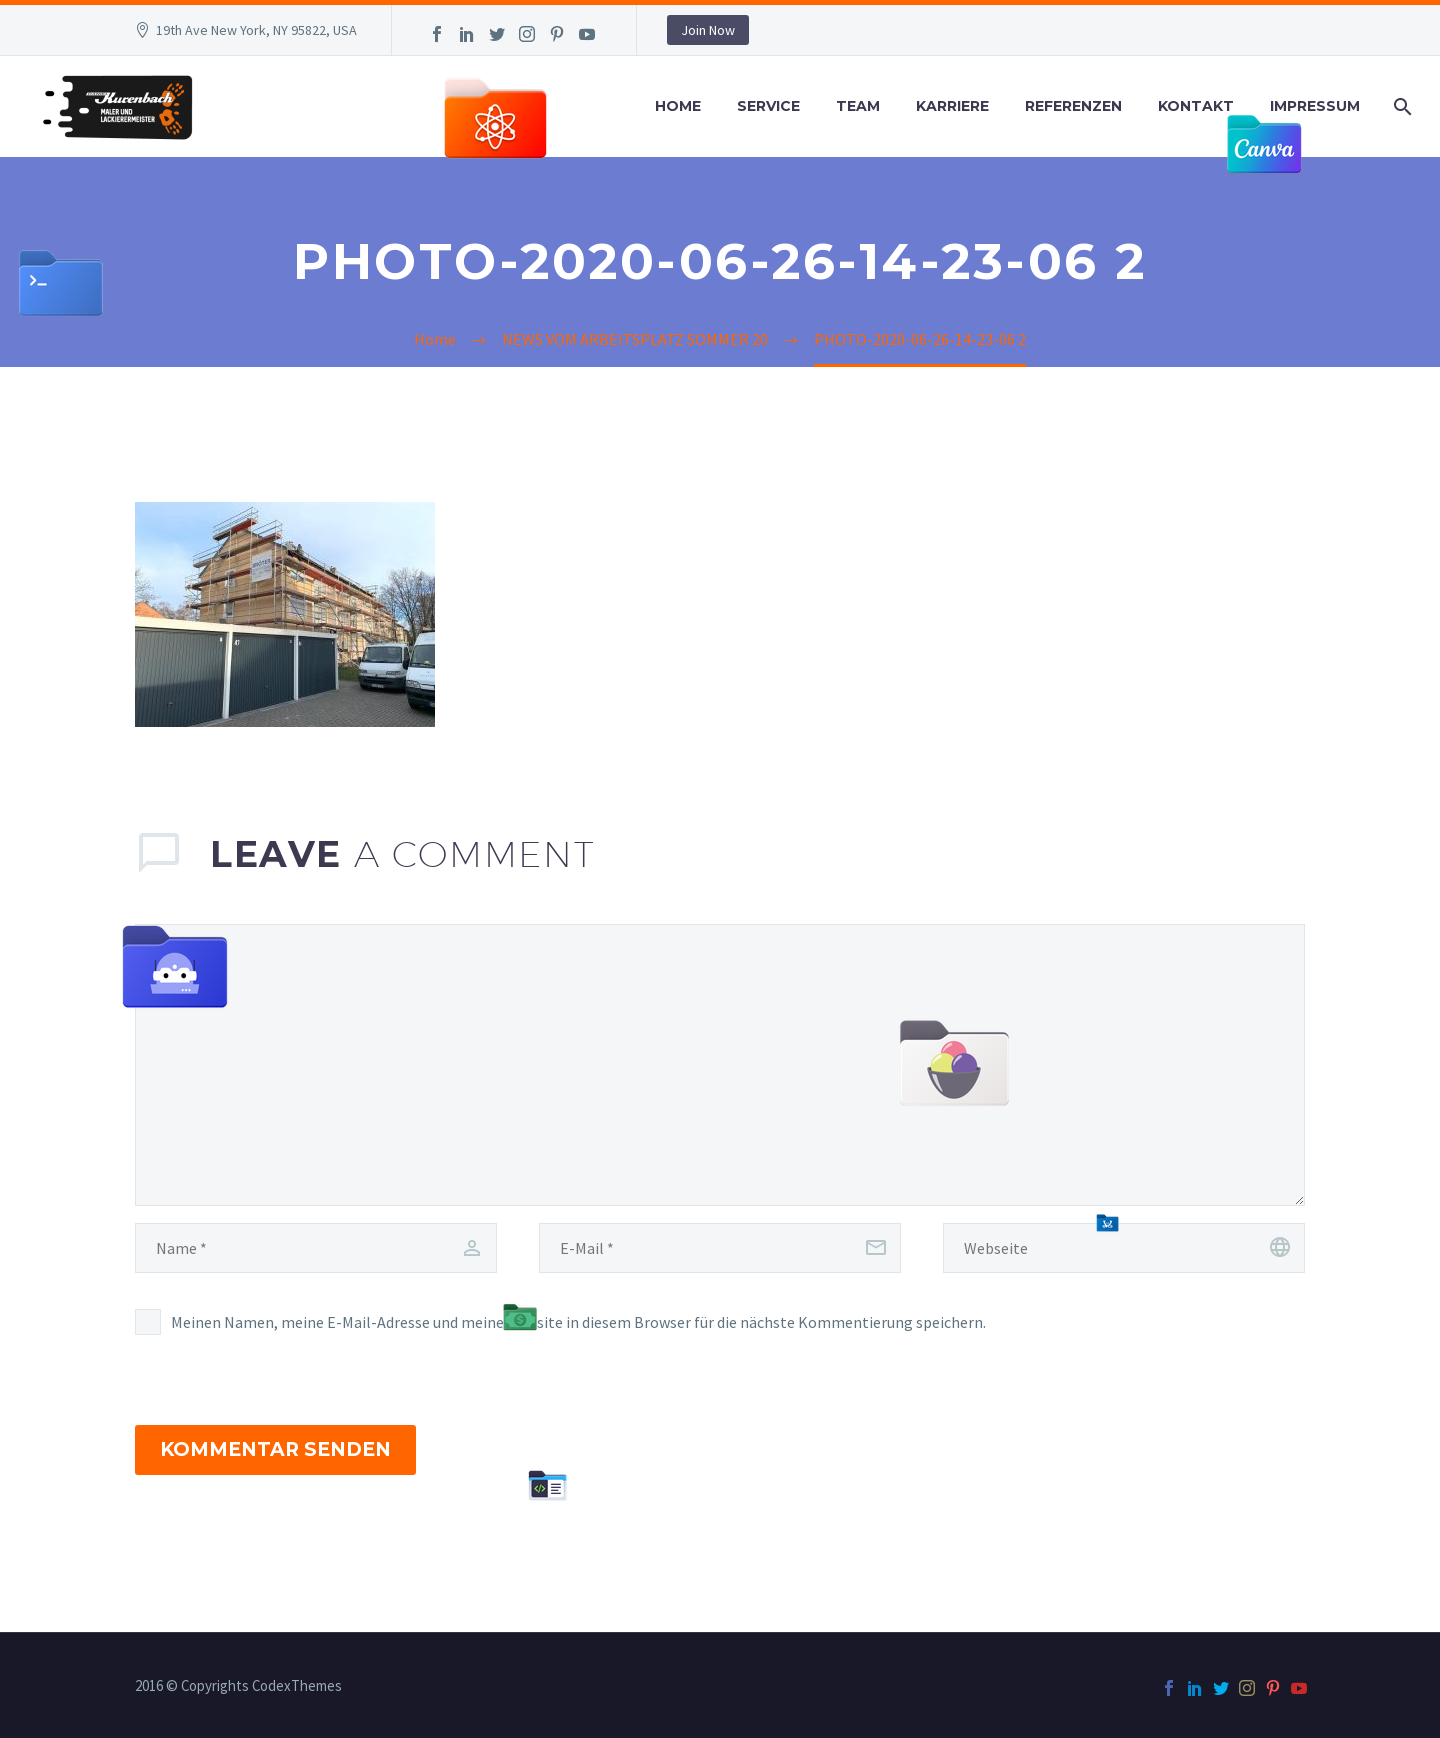 This screenshot has width=1440, height=1738. Describe the element at coordinates (547, 1486) in the screenshot. I see `open folder containing programming files` at that location.